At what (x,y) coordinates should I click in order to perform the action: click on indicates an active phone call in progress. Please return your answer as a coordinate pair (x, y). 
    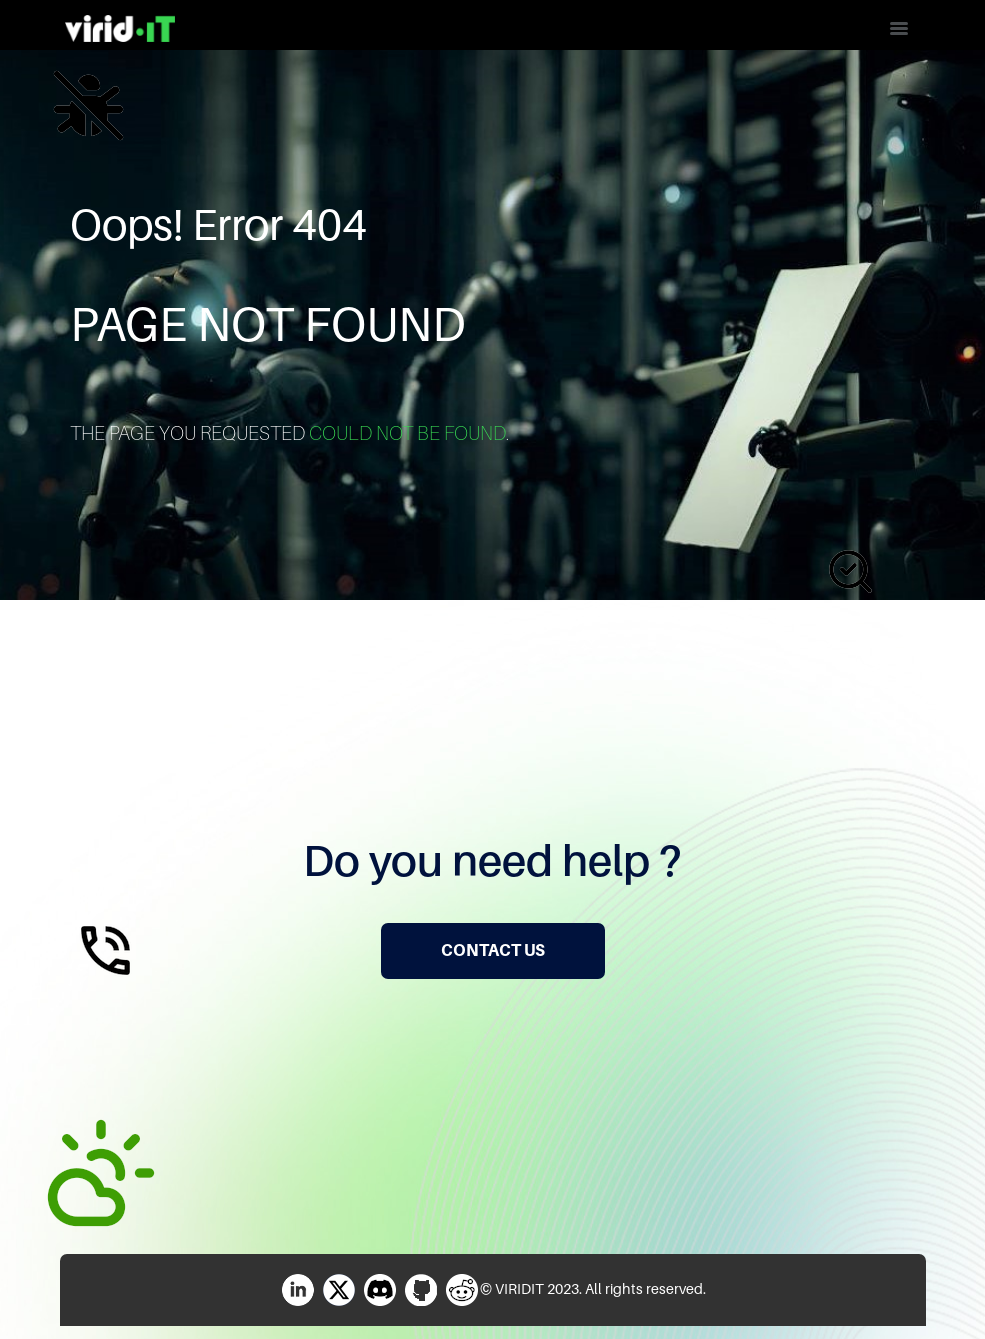
    Looking at the image, I should click on (105, 950).